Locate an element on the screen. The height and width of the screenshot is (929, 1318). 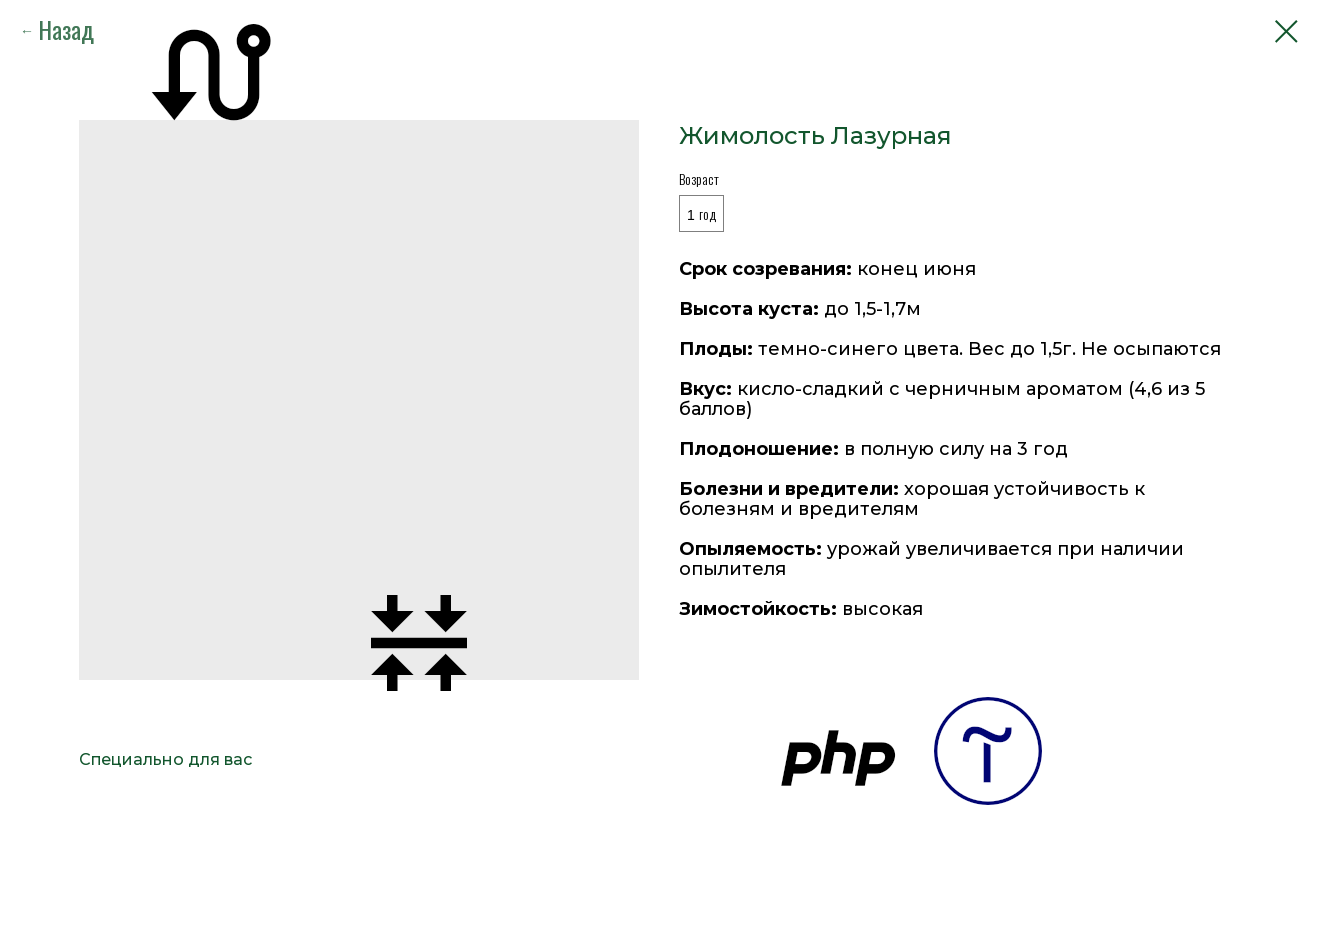
indicates PHP programming language is located at coordinates (838, 762).